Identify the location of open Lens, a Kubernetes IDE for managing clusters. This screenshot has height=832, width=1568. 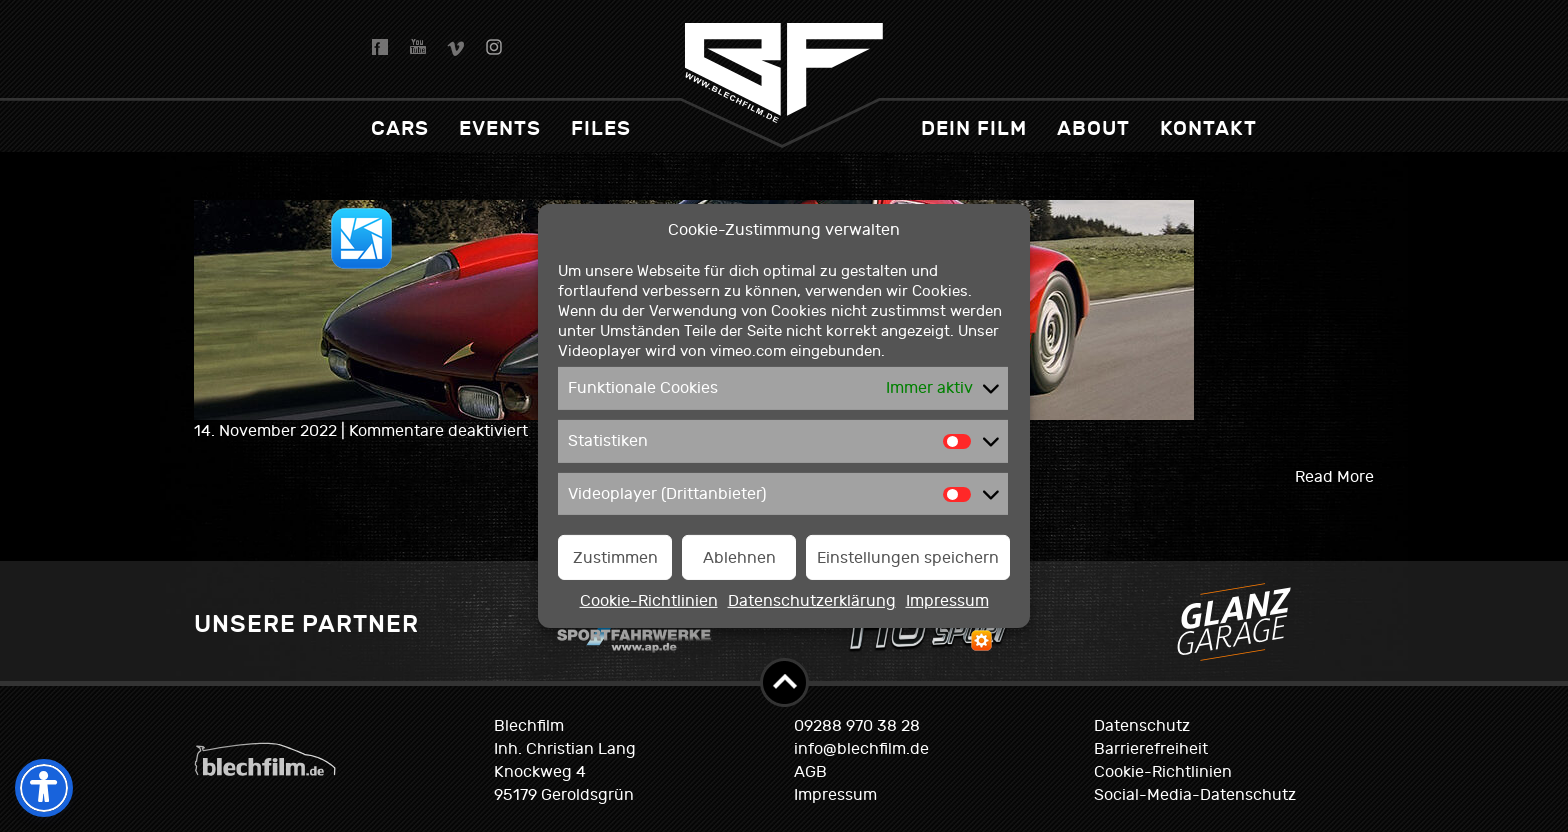
(361, 238).